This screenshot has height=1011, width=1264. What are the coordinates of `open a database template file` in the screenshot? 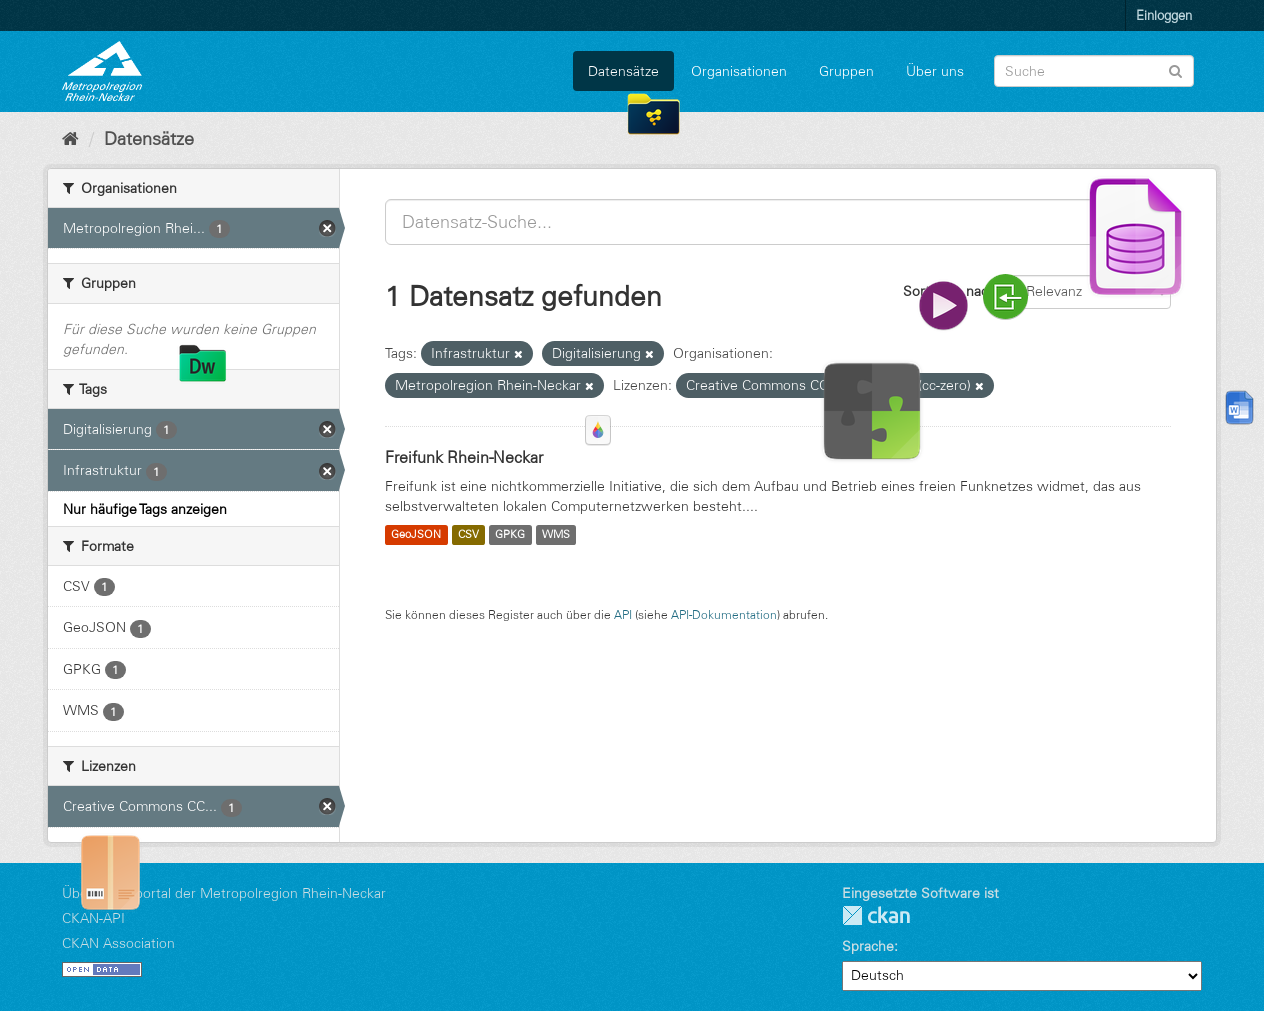 It's located at (1135, 236).